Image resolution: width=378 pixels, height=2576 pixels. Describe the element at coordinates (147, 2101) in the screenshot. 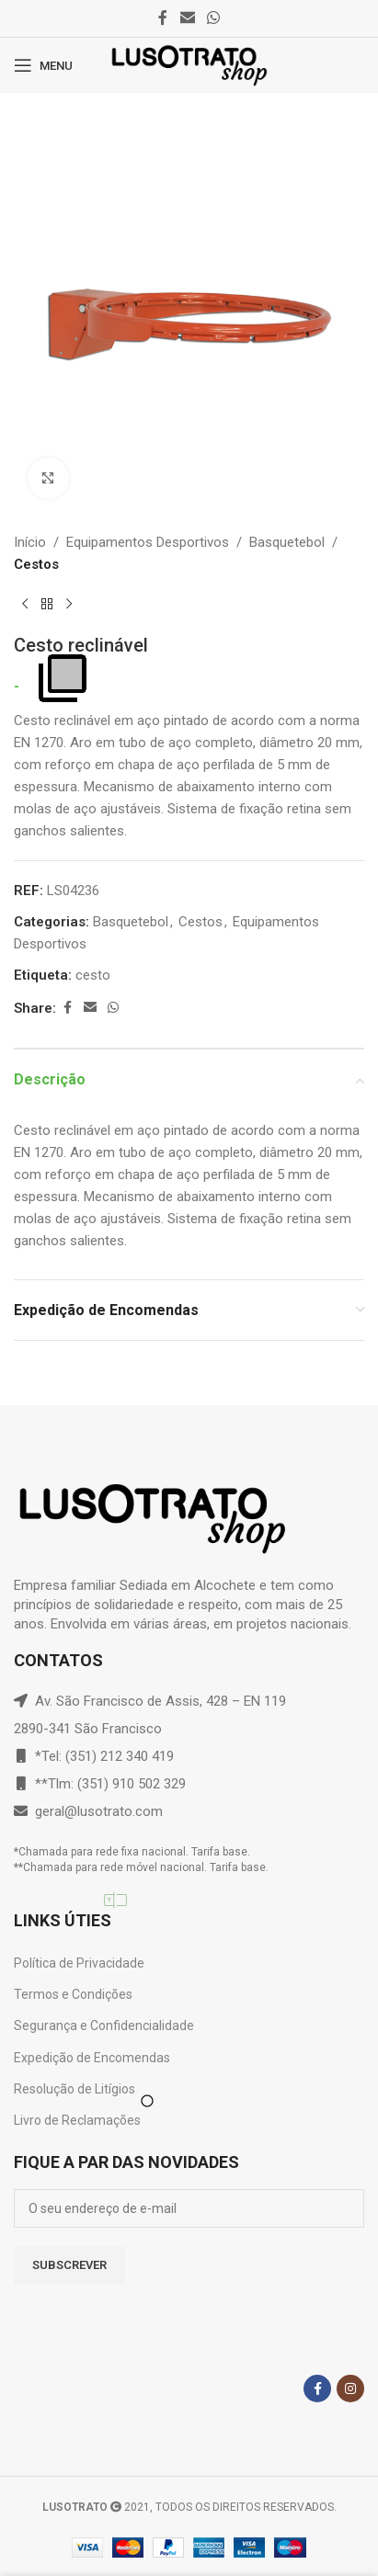

I see `indicates an unselected or empty state` at that location.